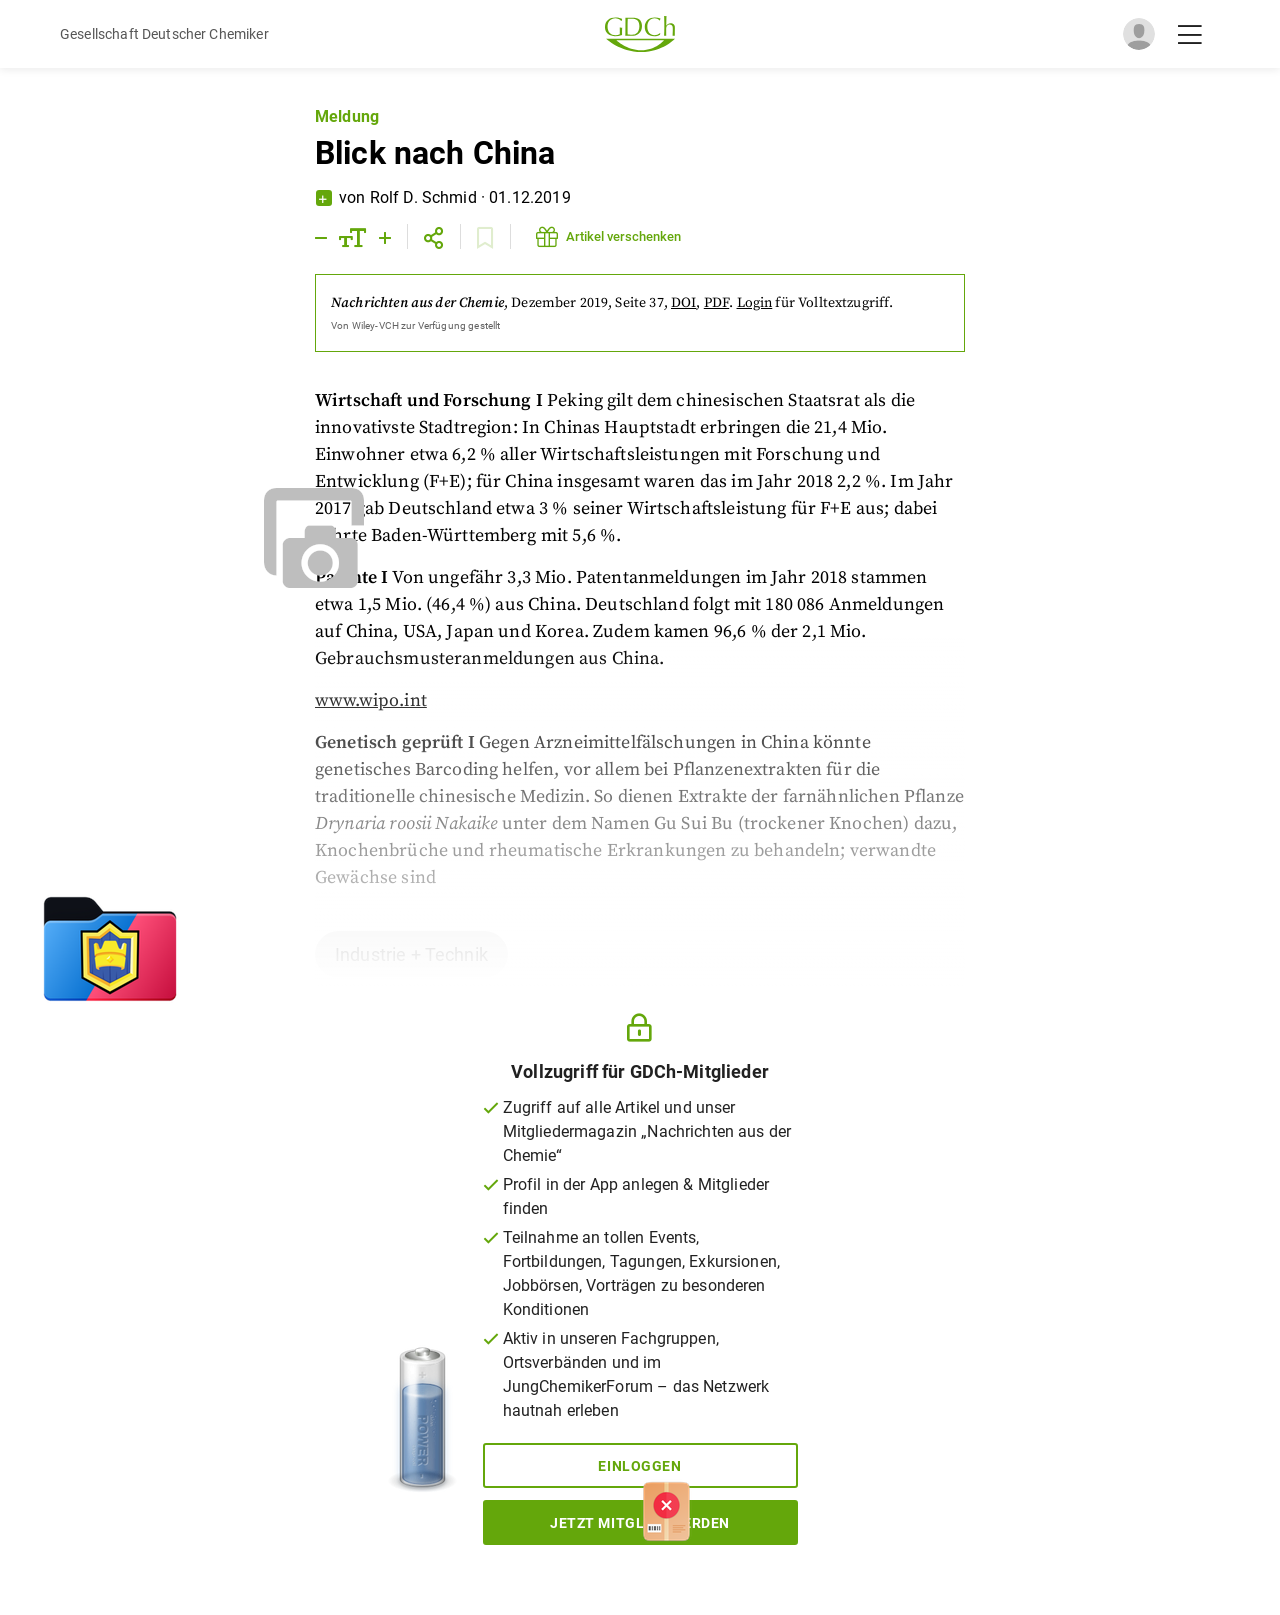 The width and height of the screenshot is (1280, 1615). I want to click on indicates a package scheduled for removal, so click(666, 1511).